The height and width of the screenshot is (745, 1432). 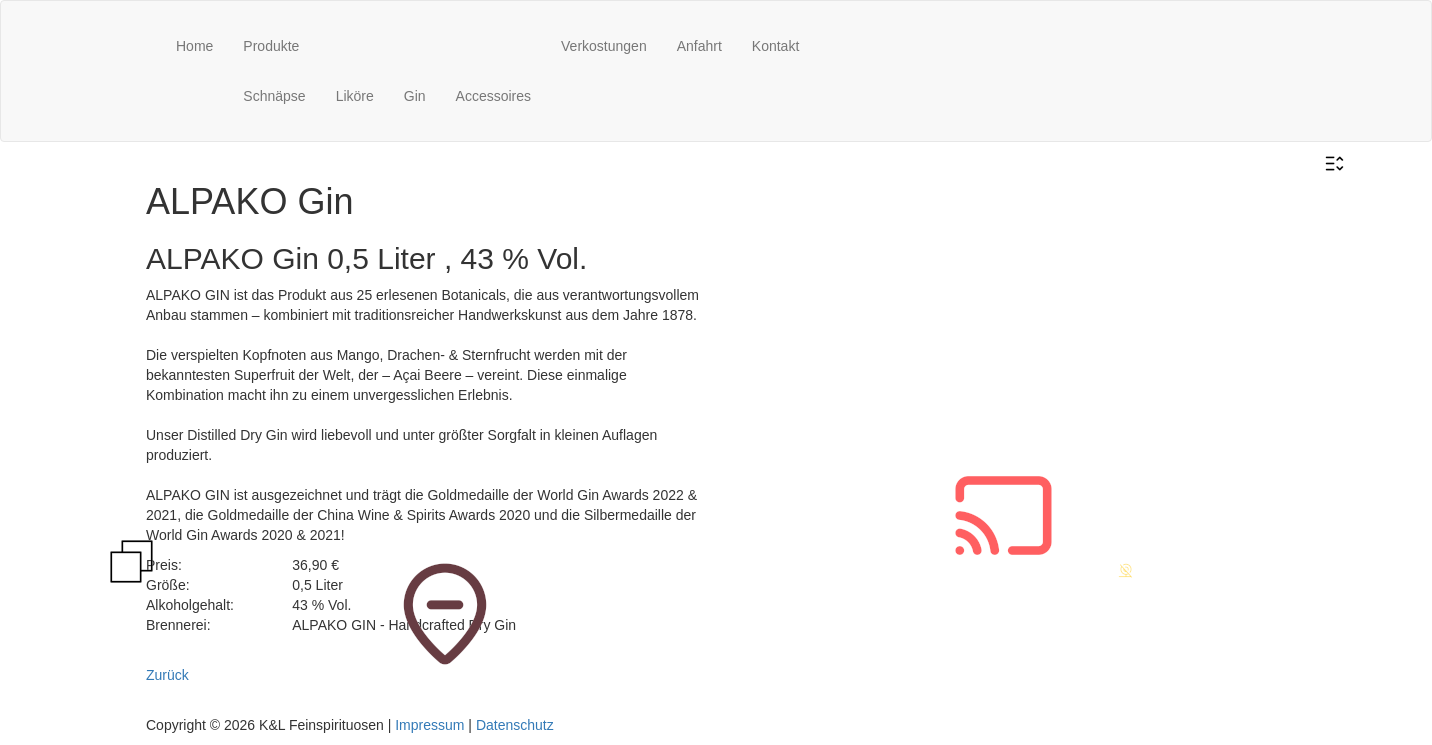 What do you see at coordinates (131, 561) in the screenshot?
I see `copy to clipboard` at bounding box center [131, 561].